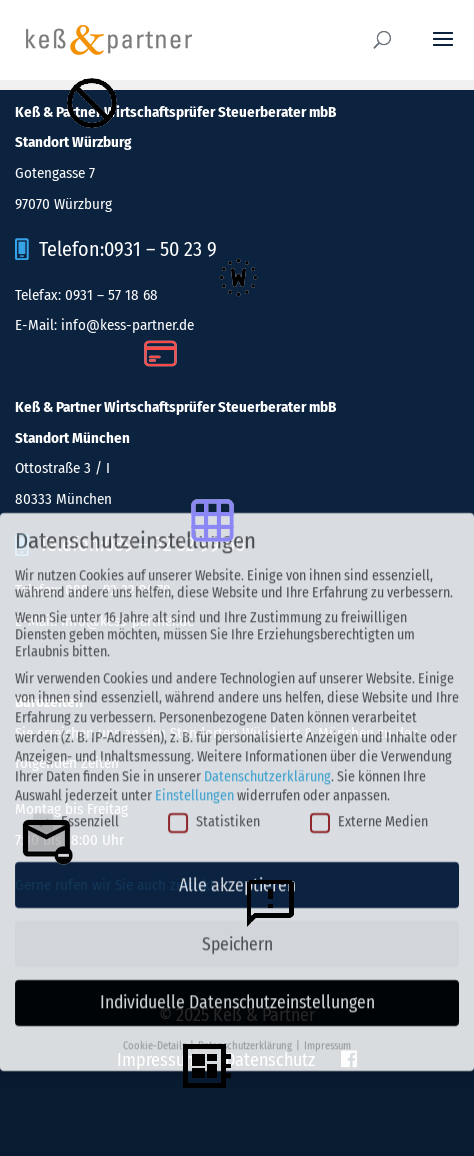 This screenshot has height=1156, width=474. What do you see at coordinates (160, 353) in the screenshot?
I see `manage payment methods` at bounding box center [160, 353].